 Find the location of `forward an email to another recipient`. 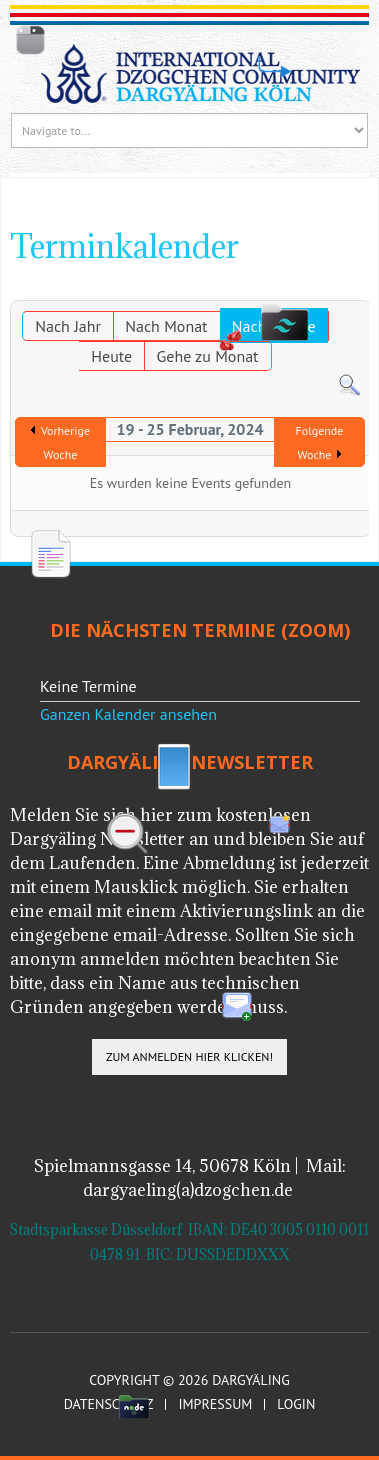

forward an email to another recipient is located at coordinates (275, 64).